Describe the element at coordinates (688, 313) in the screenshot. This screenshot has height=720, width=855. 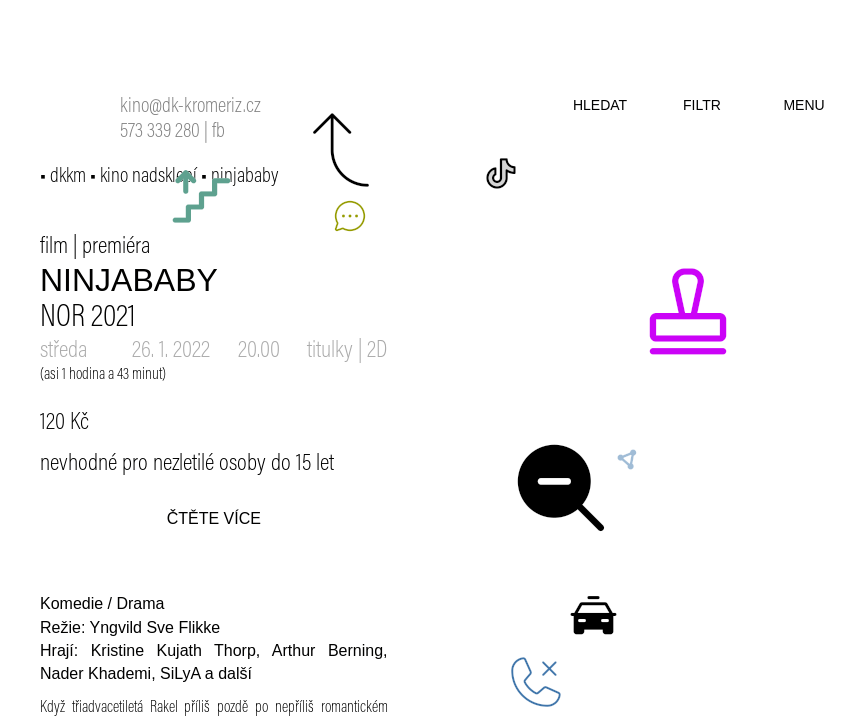
I see `apply a stamp or seal to a document` at that location.